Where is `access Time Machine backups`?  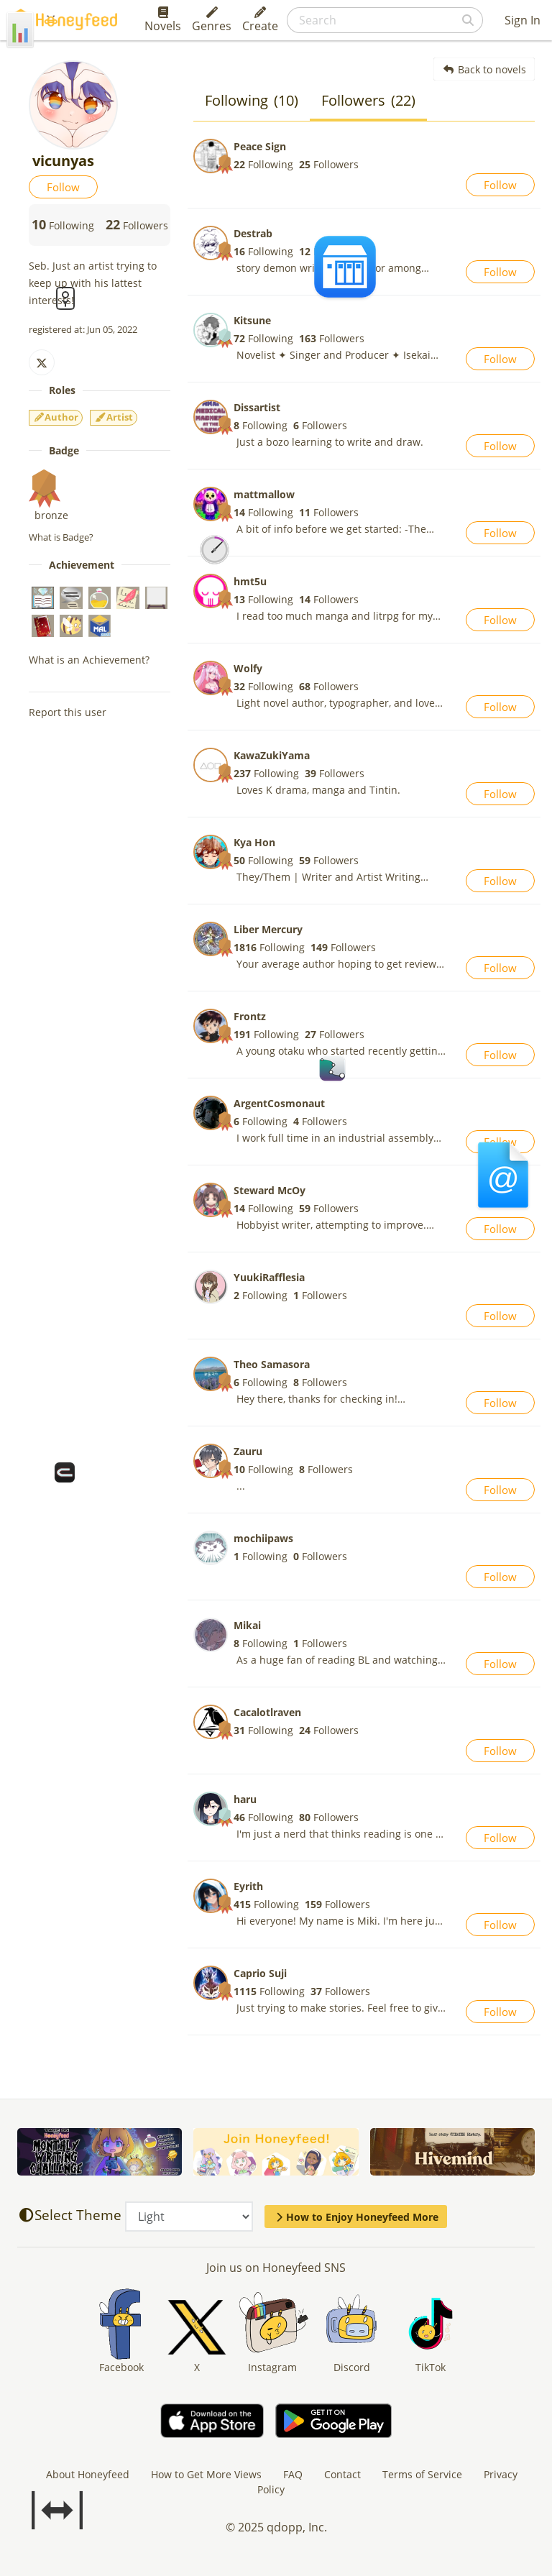 access Time Machine backups is located at coordinates (66, 298).